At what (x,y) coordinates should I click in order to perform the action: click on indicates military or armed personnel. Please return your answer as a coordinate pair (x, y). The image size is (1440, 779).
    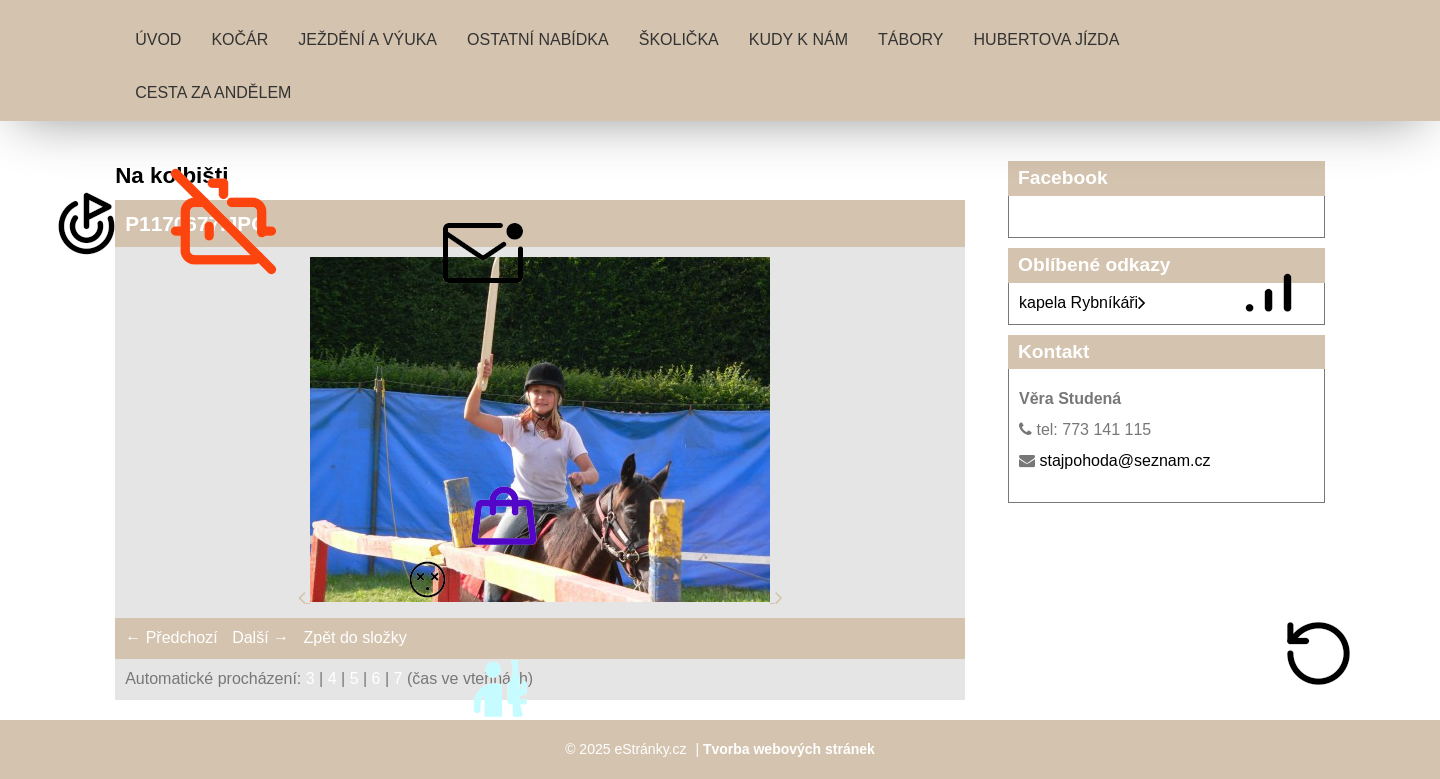
    Looking at the image, I should click on (498, 688).